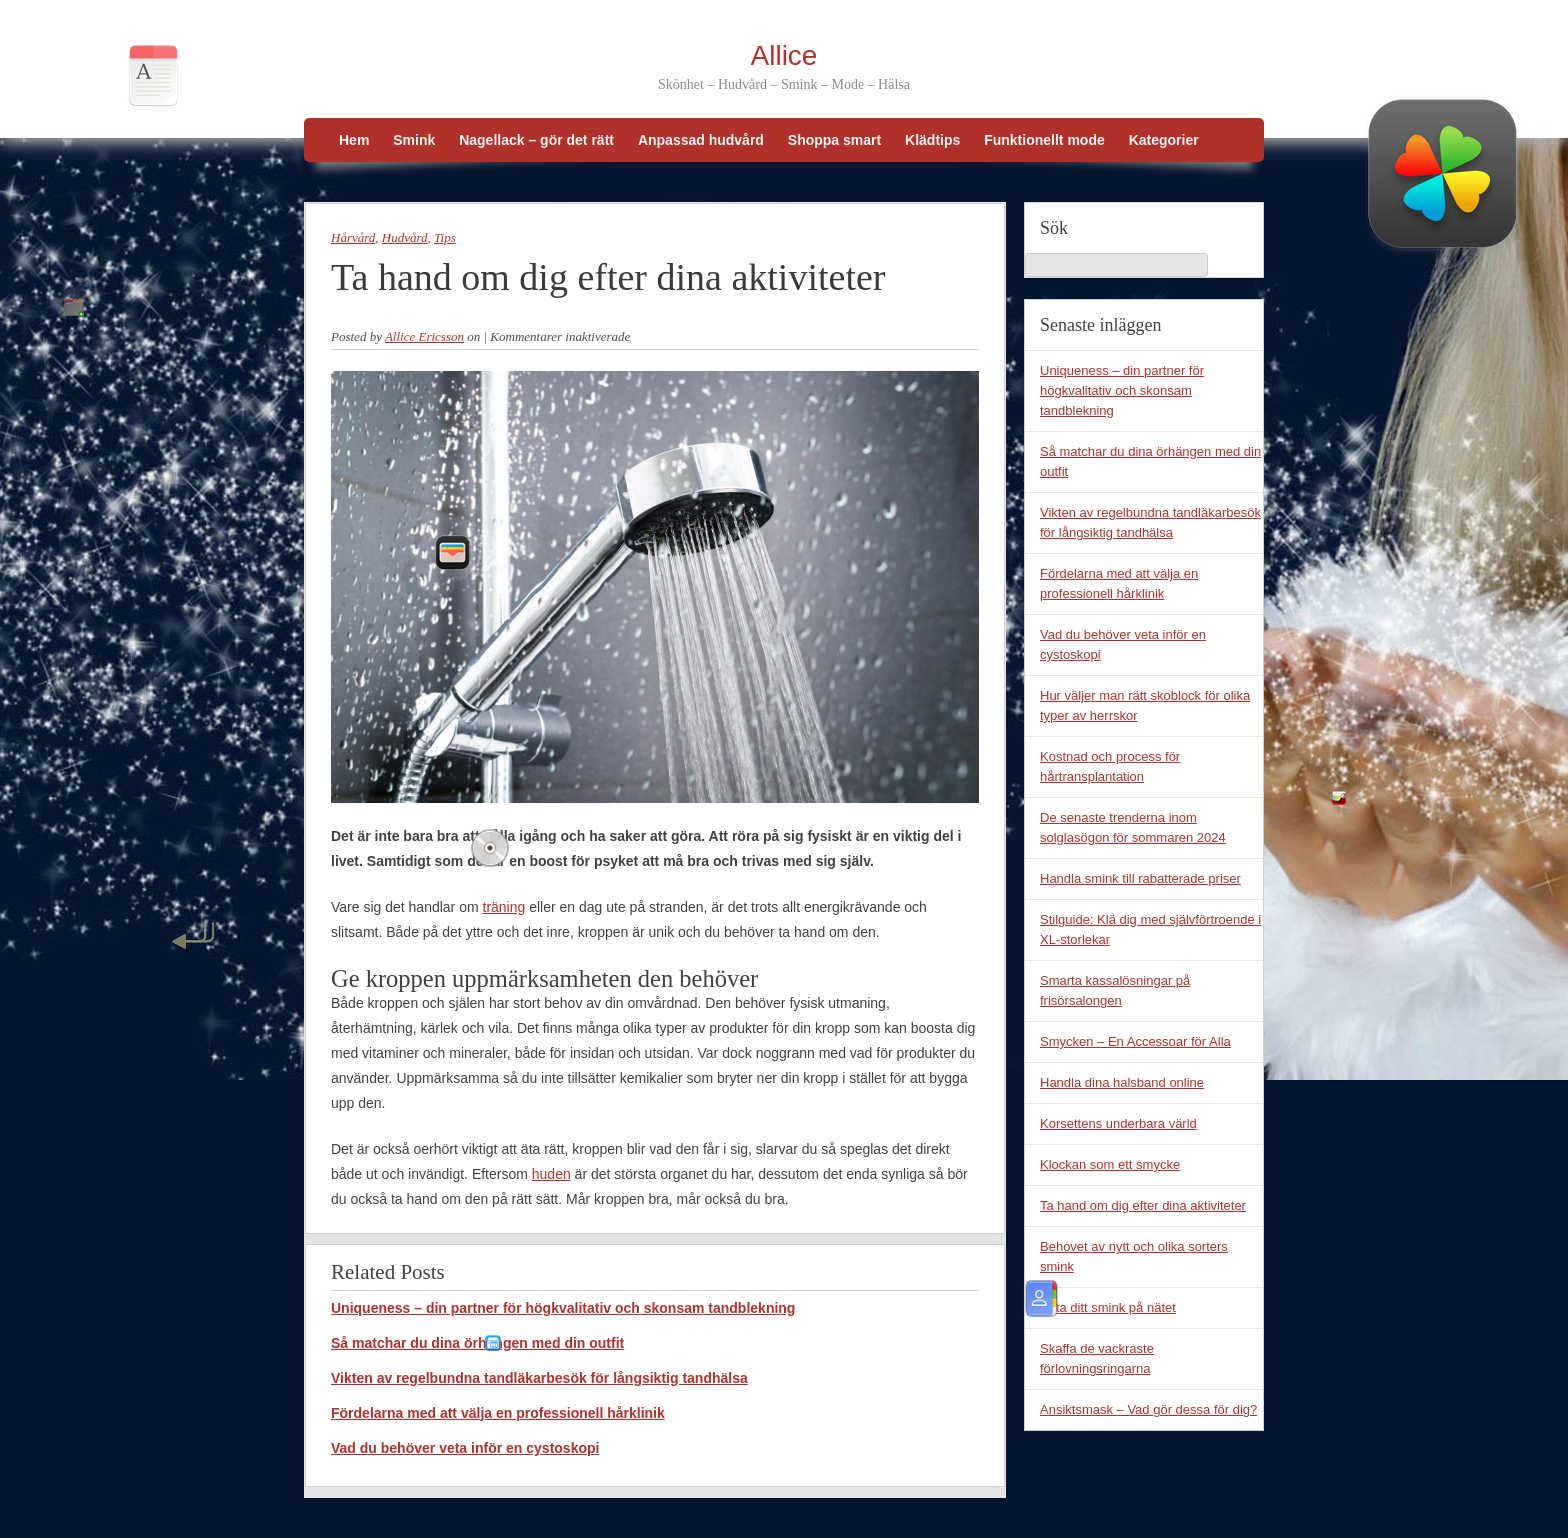  I want to click on launch playonlinux to run windows applications, so click(1442, 173).